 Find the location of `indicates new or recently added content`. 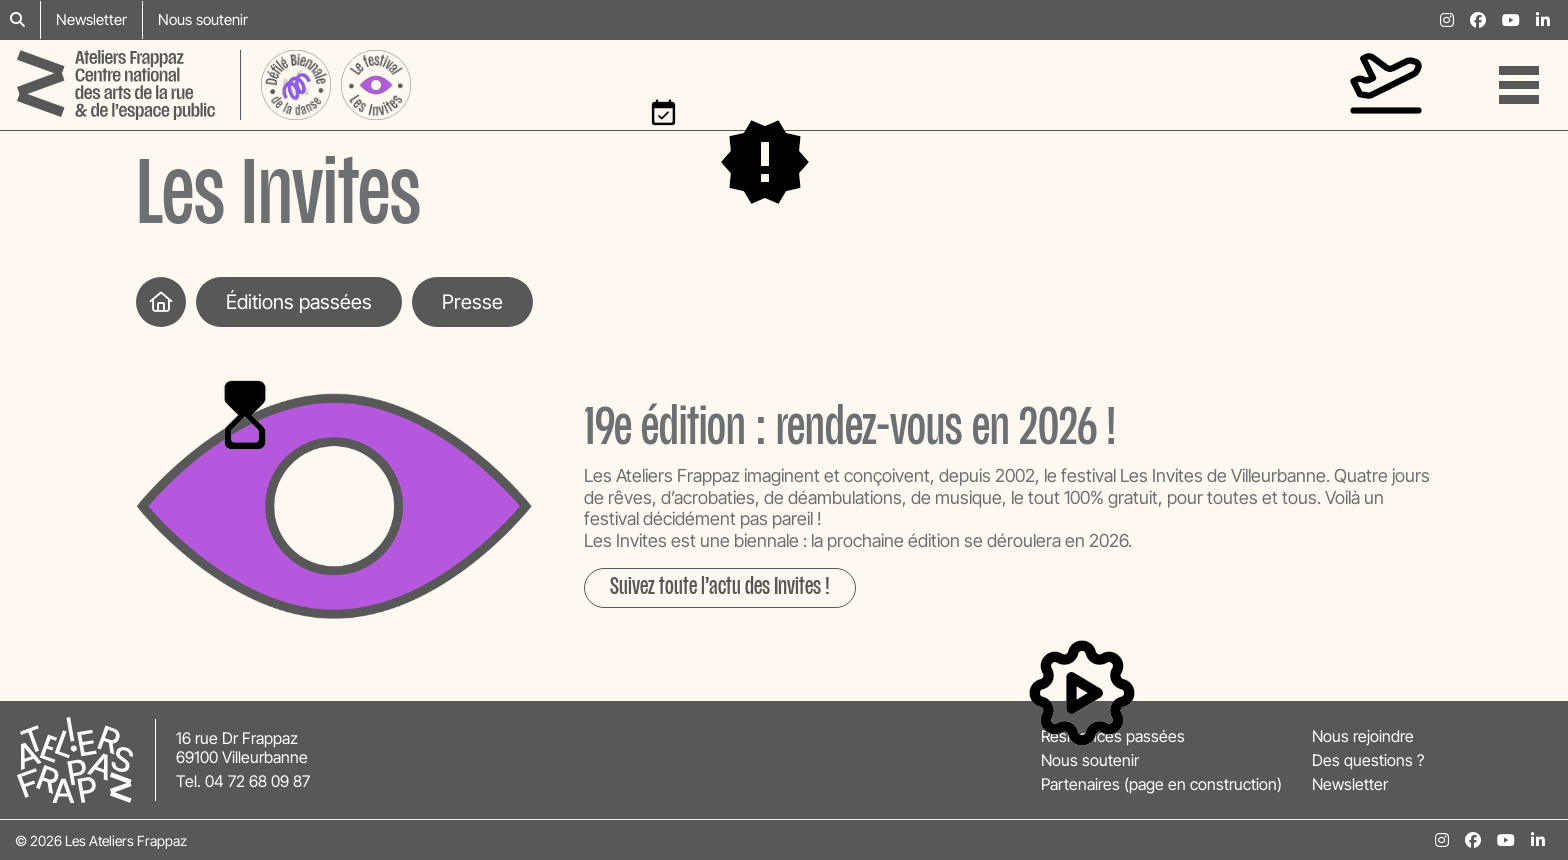

indicates new or recently added content is located at coordinates (765, 162).